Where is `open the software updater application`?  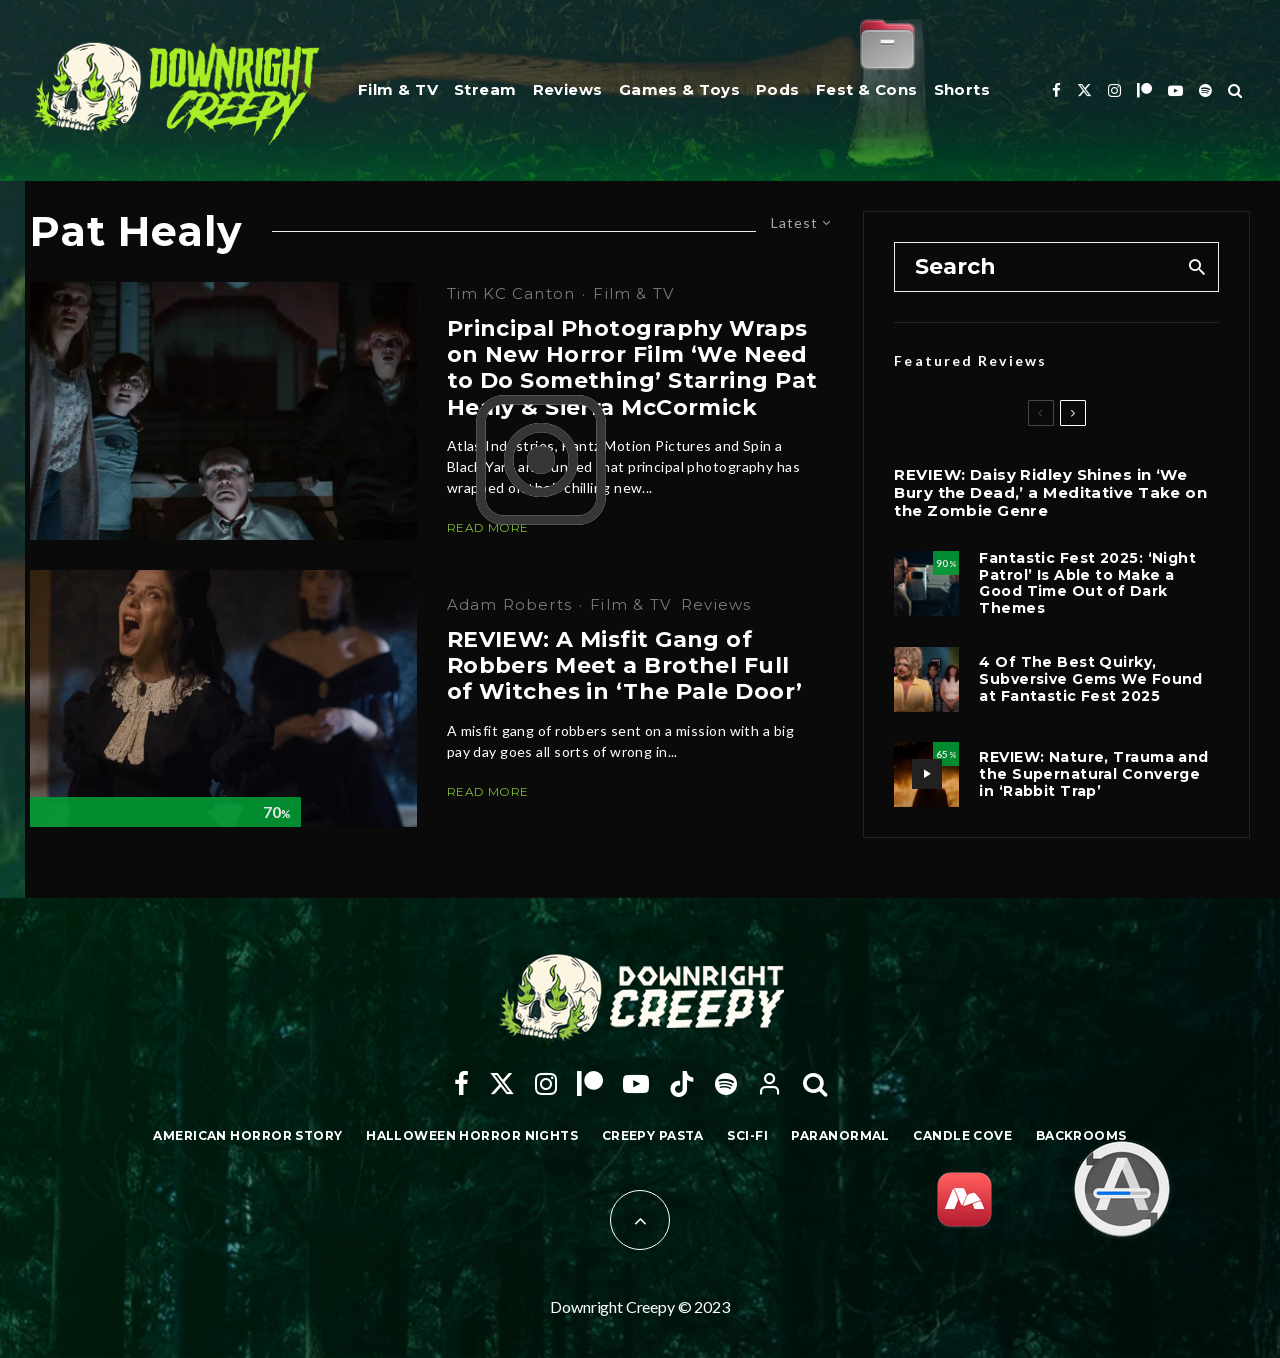
open the software updater application is located at coordinates (1122, 1189).